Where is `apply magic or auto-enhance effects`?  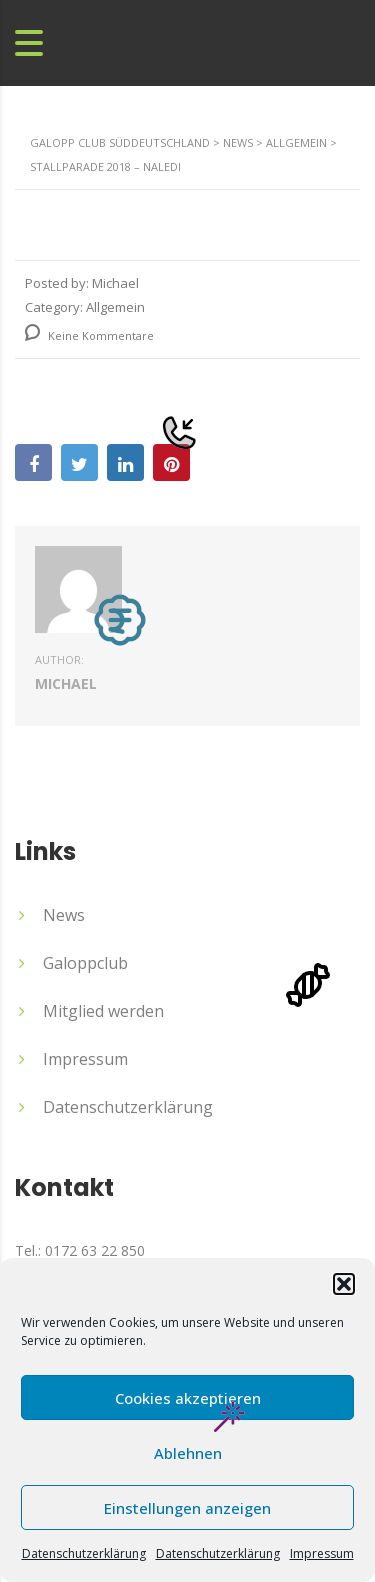
apply magic or auto-enhance effects is located at coordinates (228, 1417).